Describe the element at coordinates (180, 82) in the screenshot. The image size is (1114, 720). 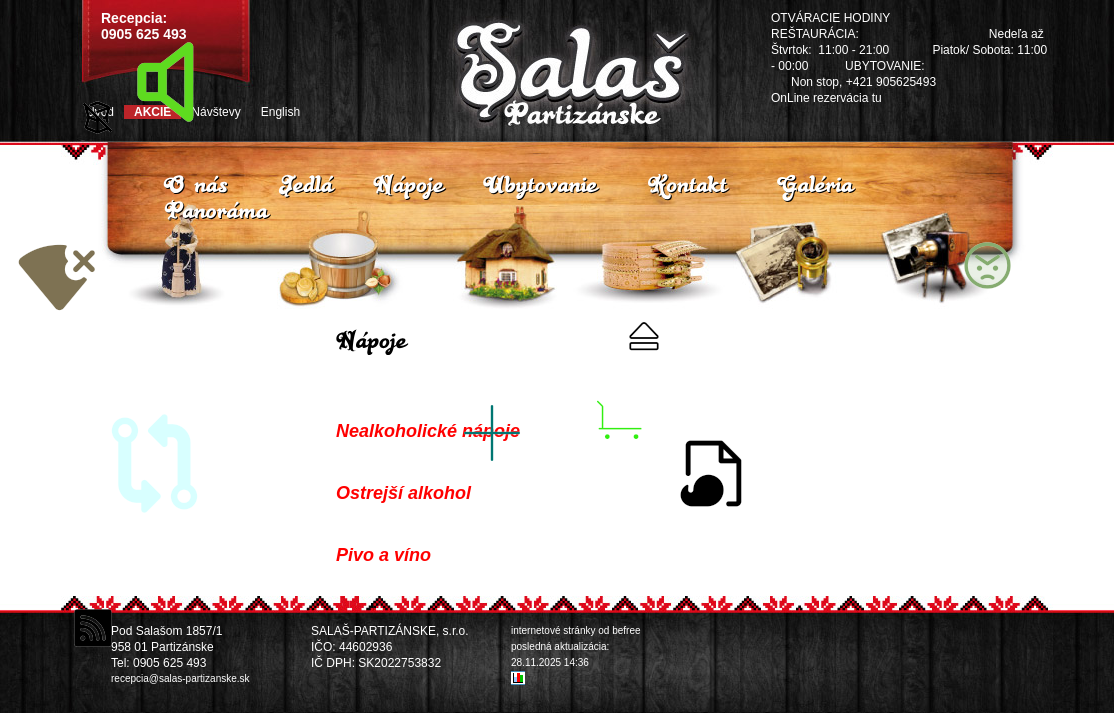
I see `speaker with no audio output` at that location.